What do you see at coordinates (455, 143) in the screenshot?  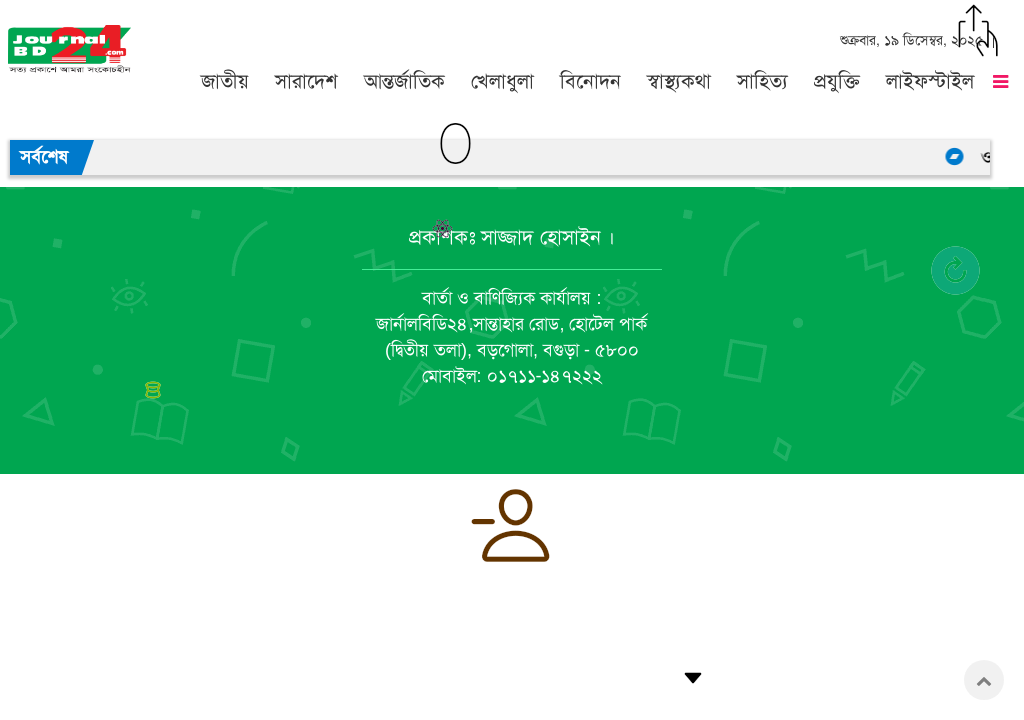 I see `represents the number zero in a numeric input or display` at bounding box center [455, 143].